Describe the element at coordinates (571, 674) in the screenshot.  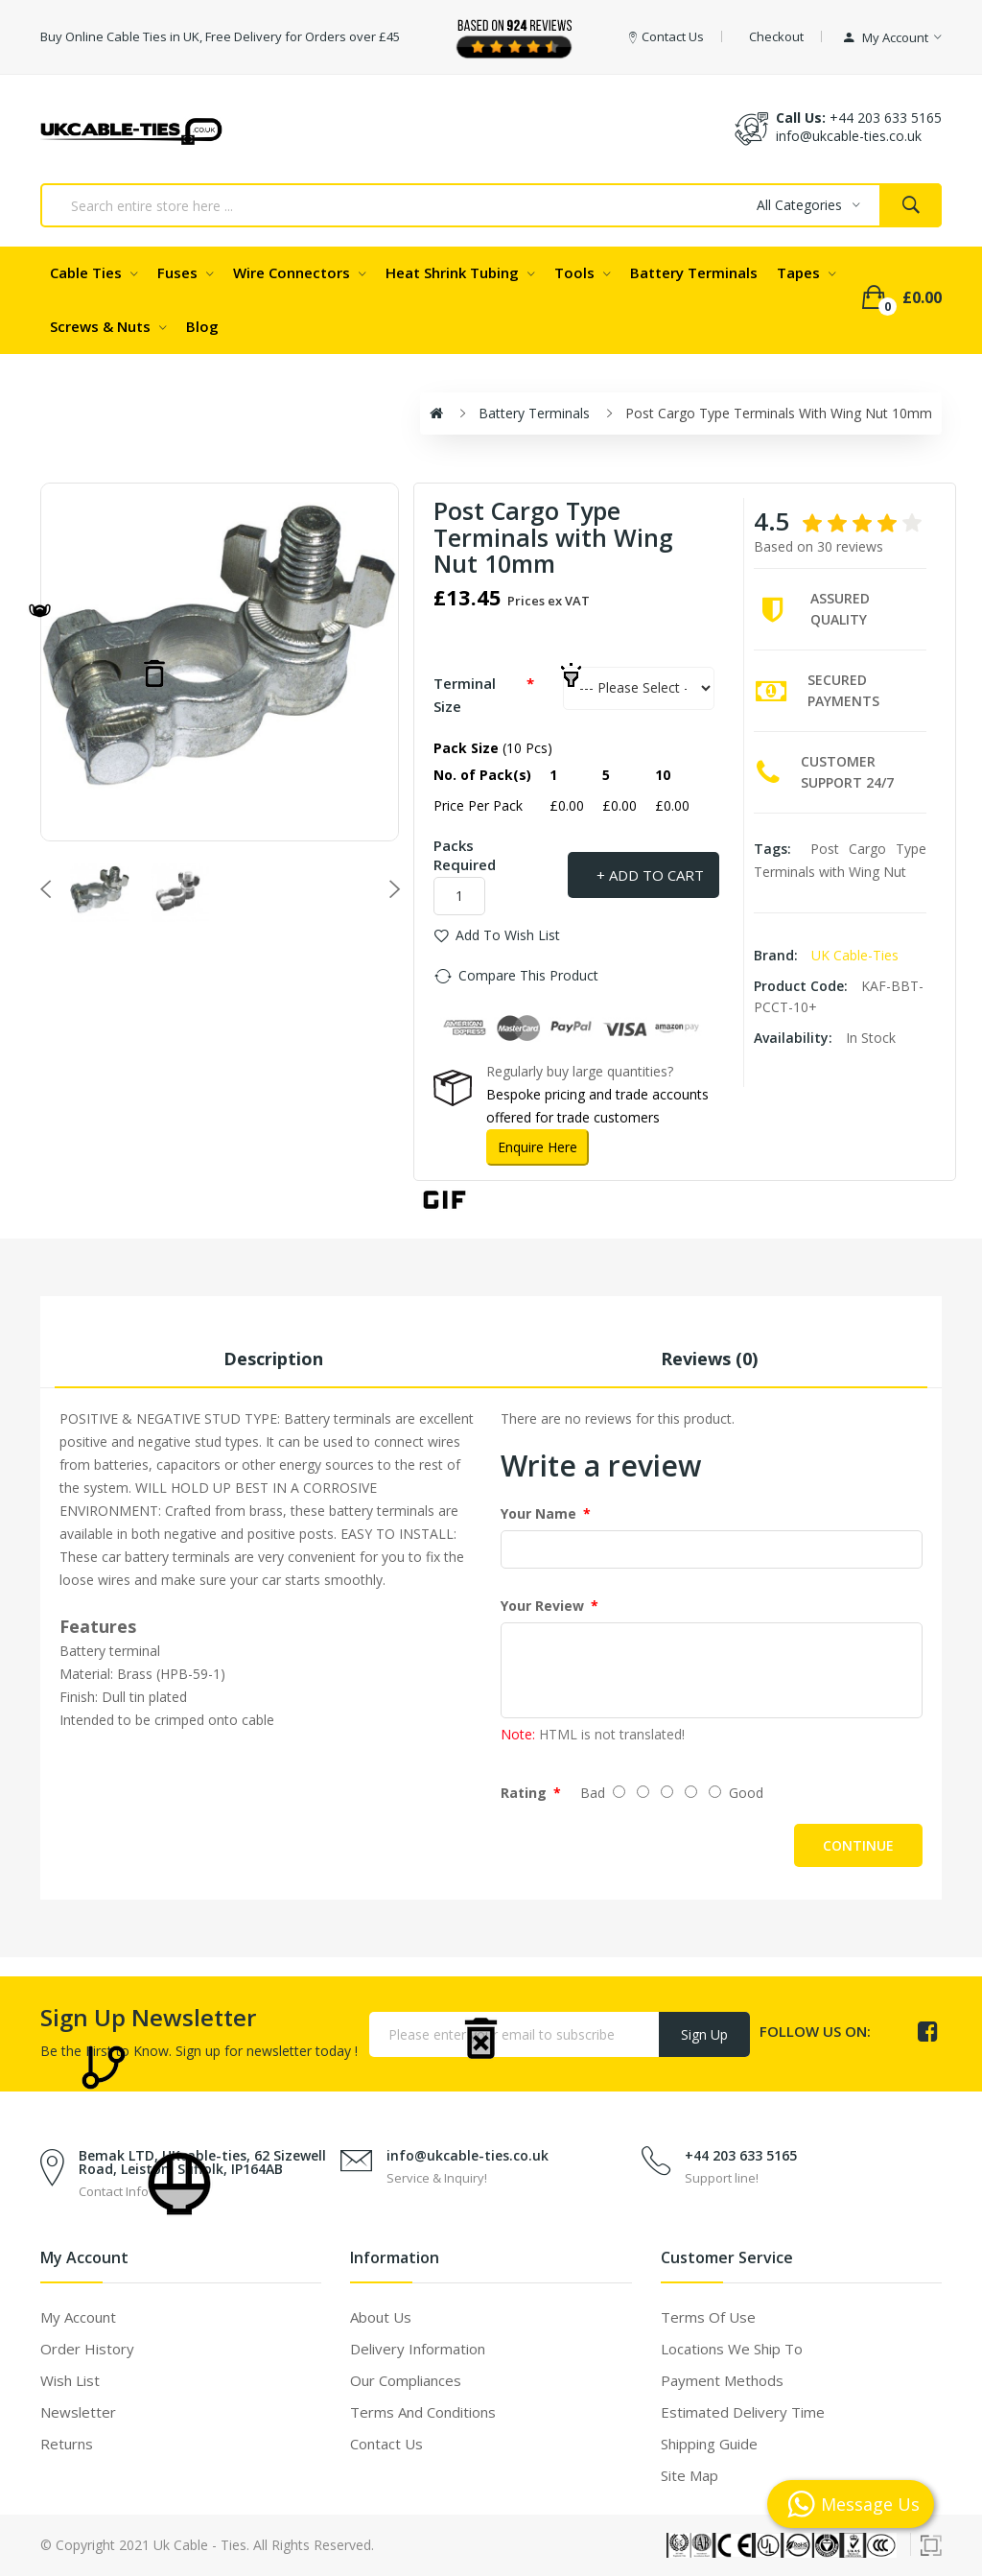
I see `highlight selected text` at that location.